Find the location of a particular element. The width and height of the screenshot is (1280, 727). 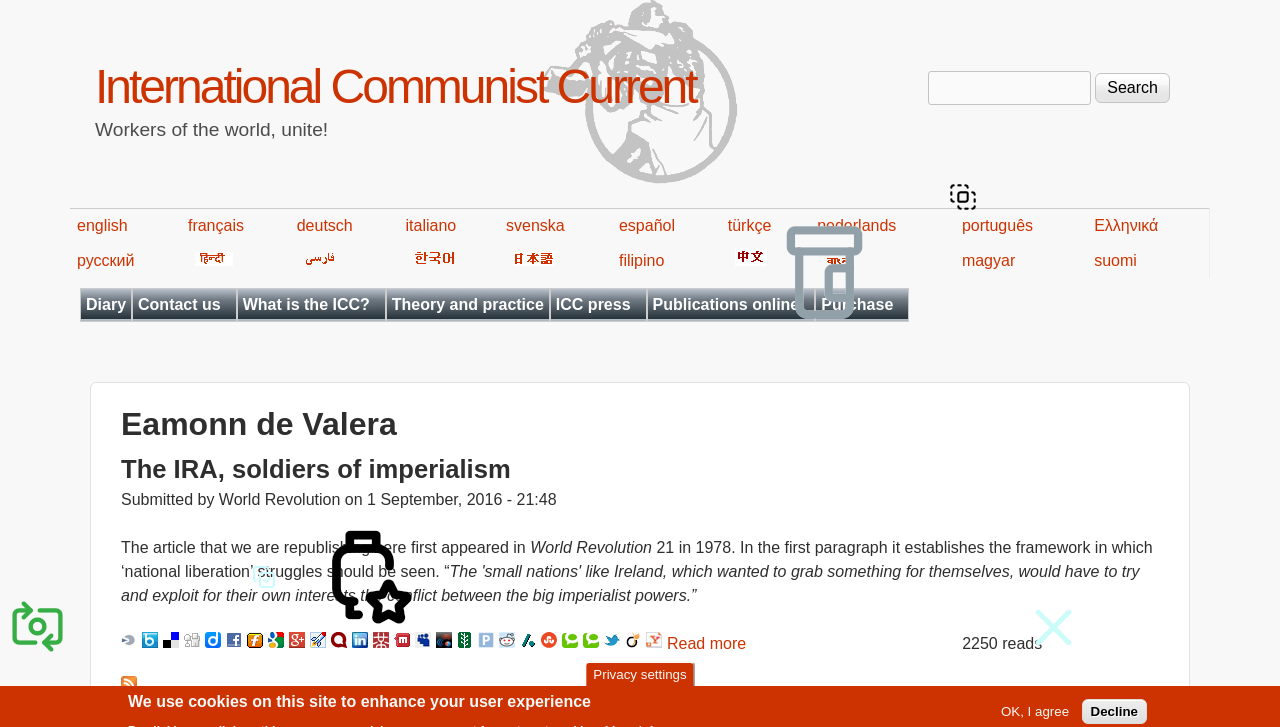

content copied to clipboard successfully is located at coordinates (264, 577).